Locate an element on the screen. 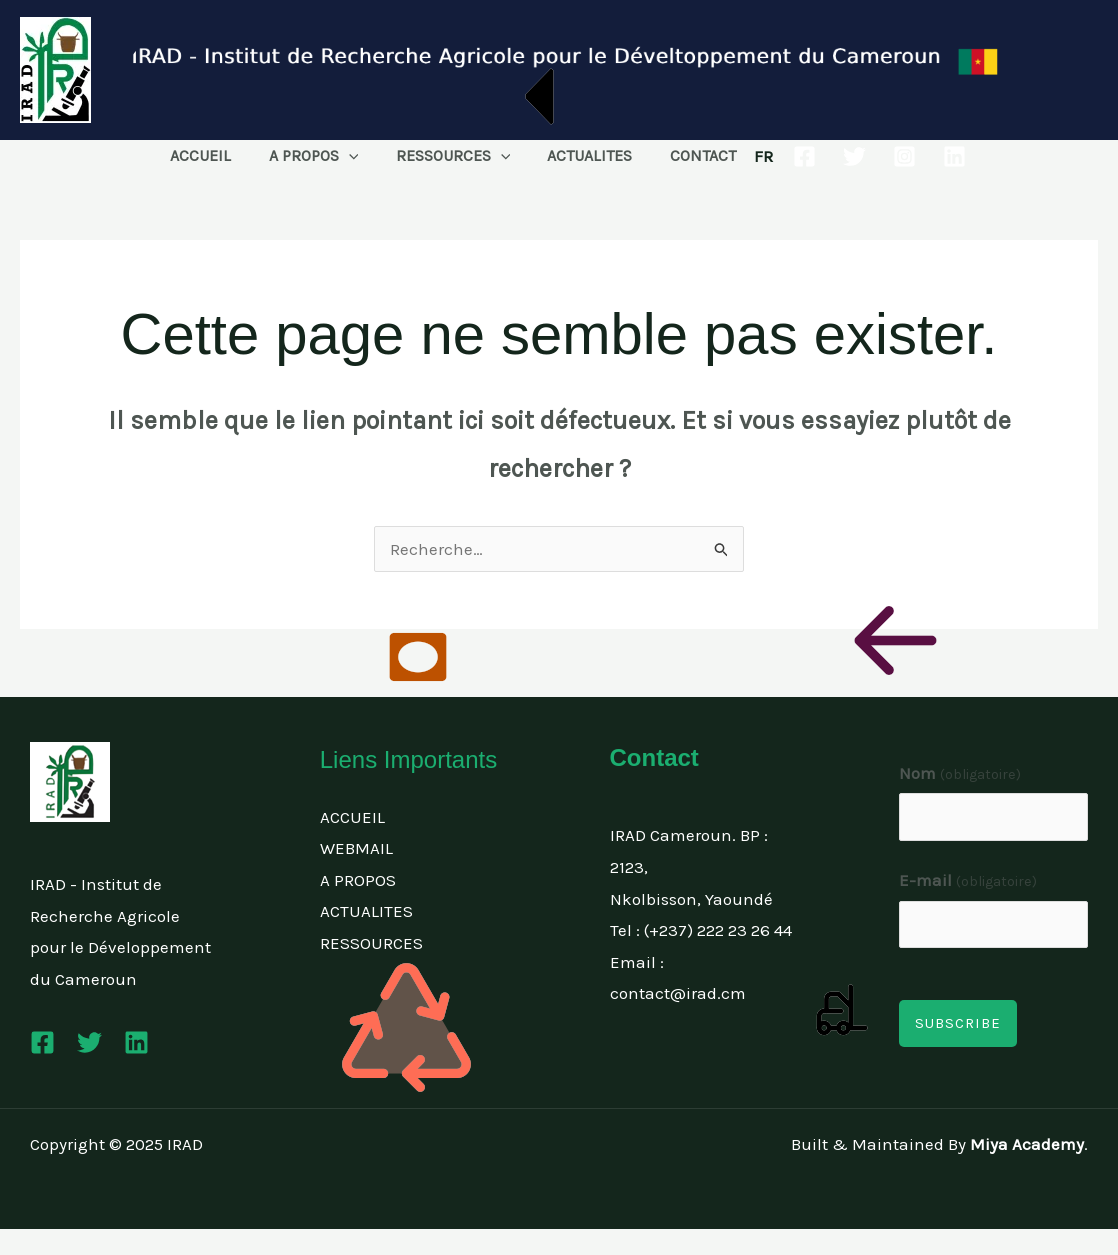  navigate to the previous item or page is located at coordinates (539, 96).